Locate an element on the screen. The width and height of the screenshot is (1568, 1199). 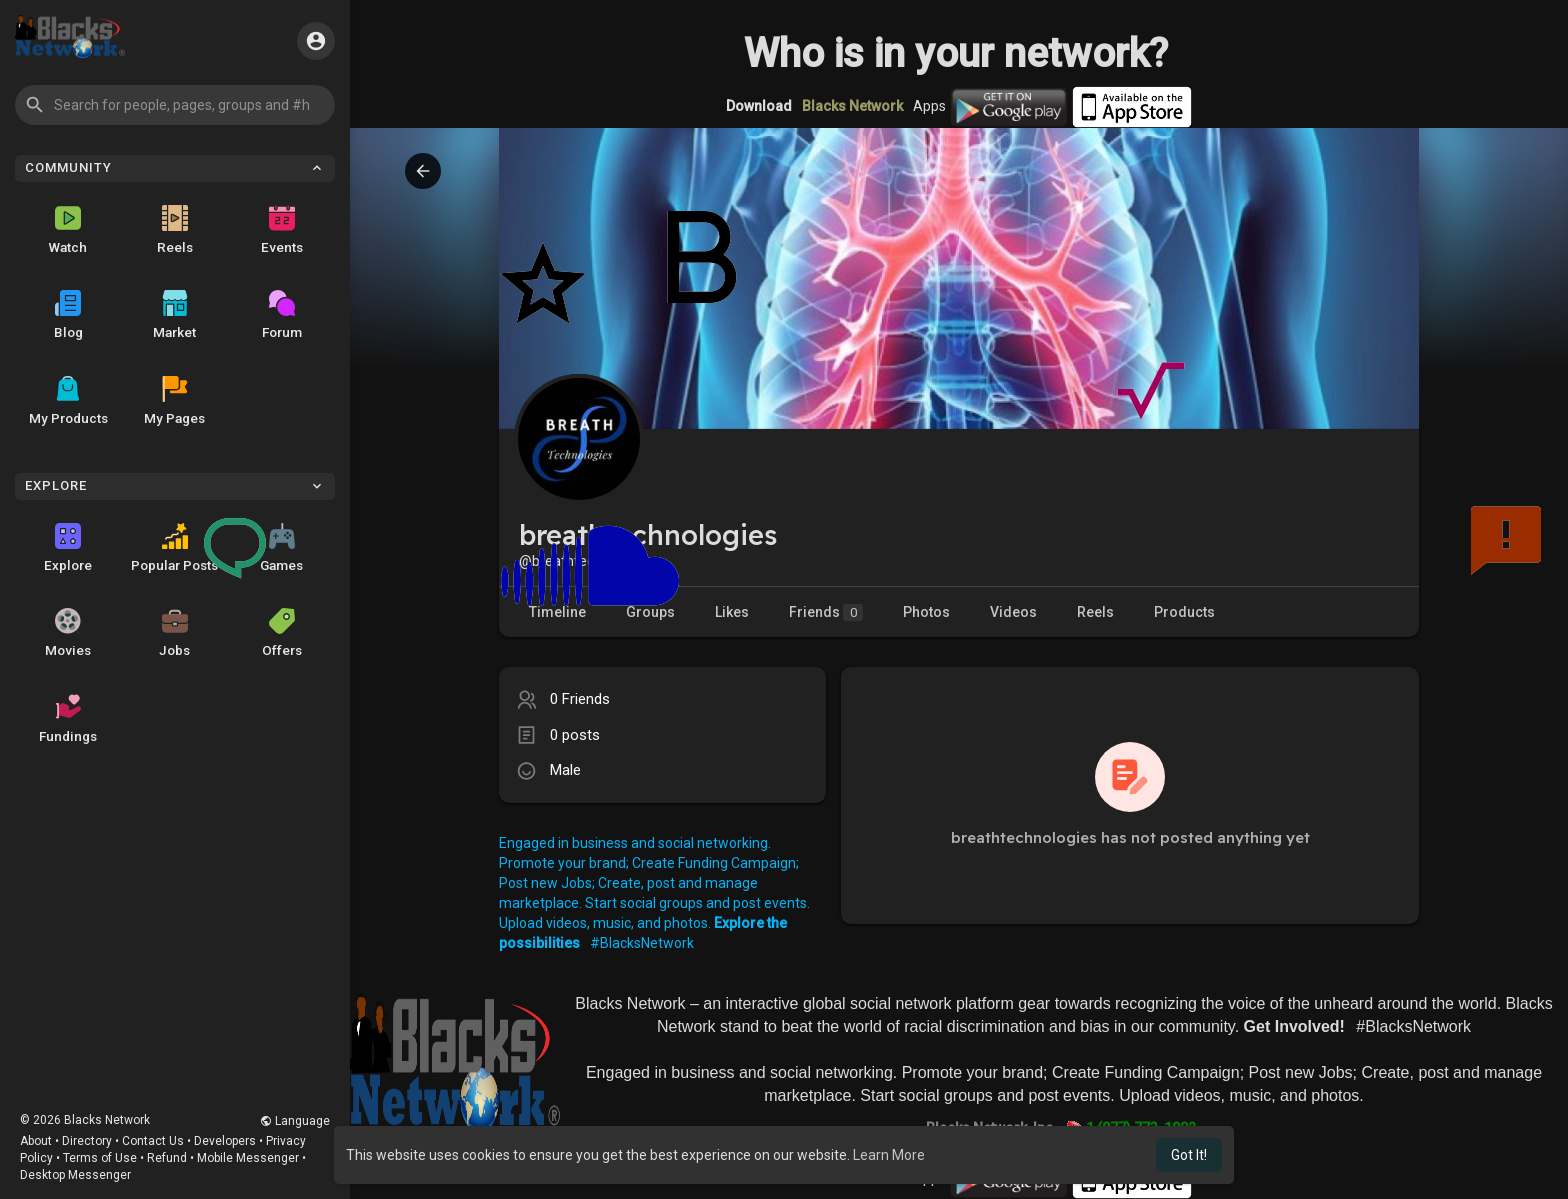
open chat or messaging is located at coordinates (235, 546).